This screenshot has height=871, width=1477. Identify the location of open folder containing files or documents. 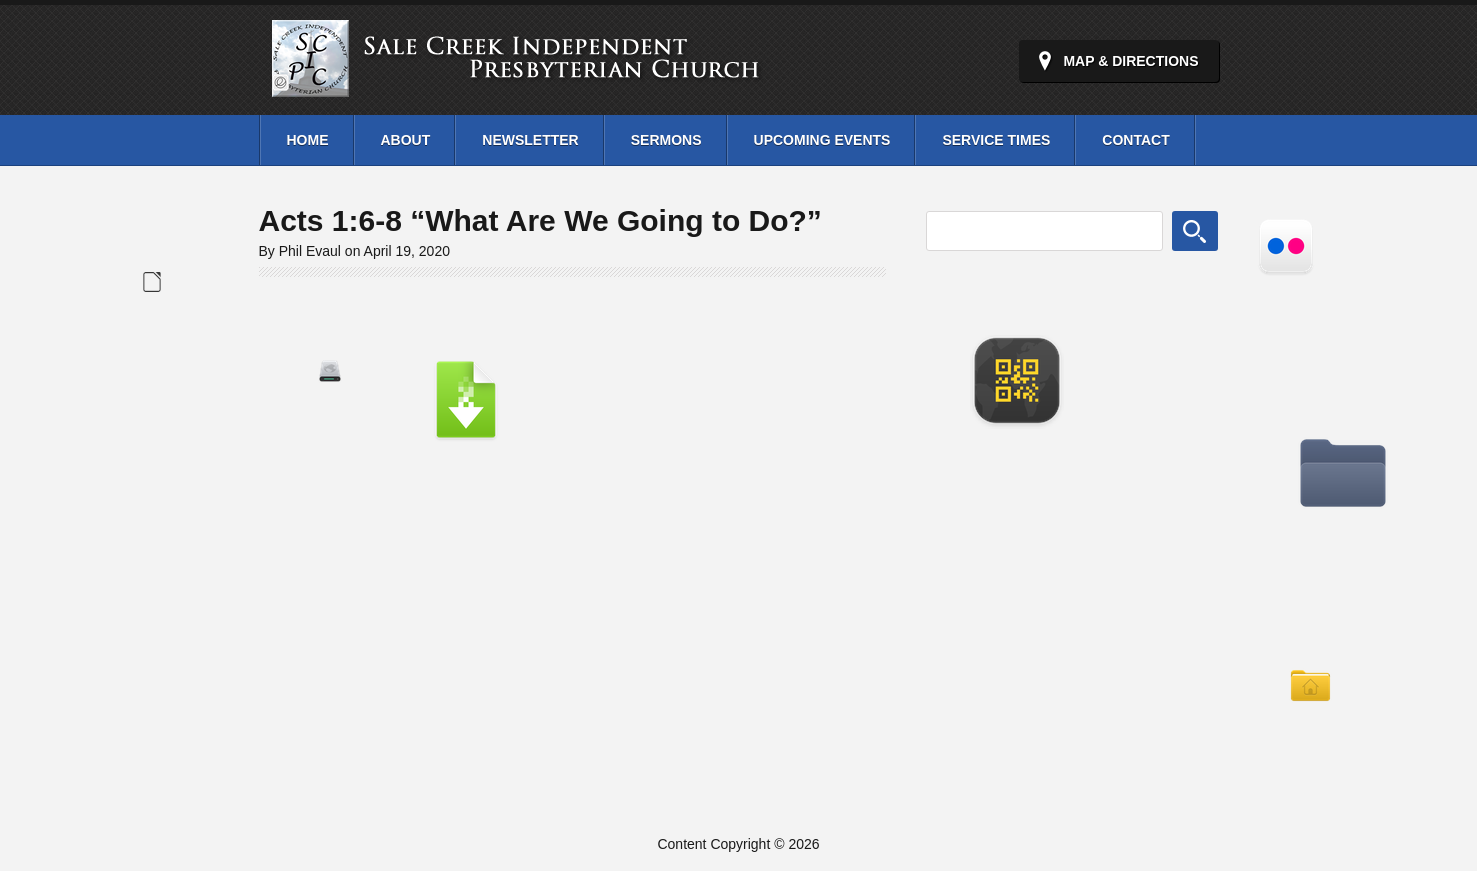
(1343, 473).